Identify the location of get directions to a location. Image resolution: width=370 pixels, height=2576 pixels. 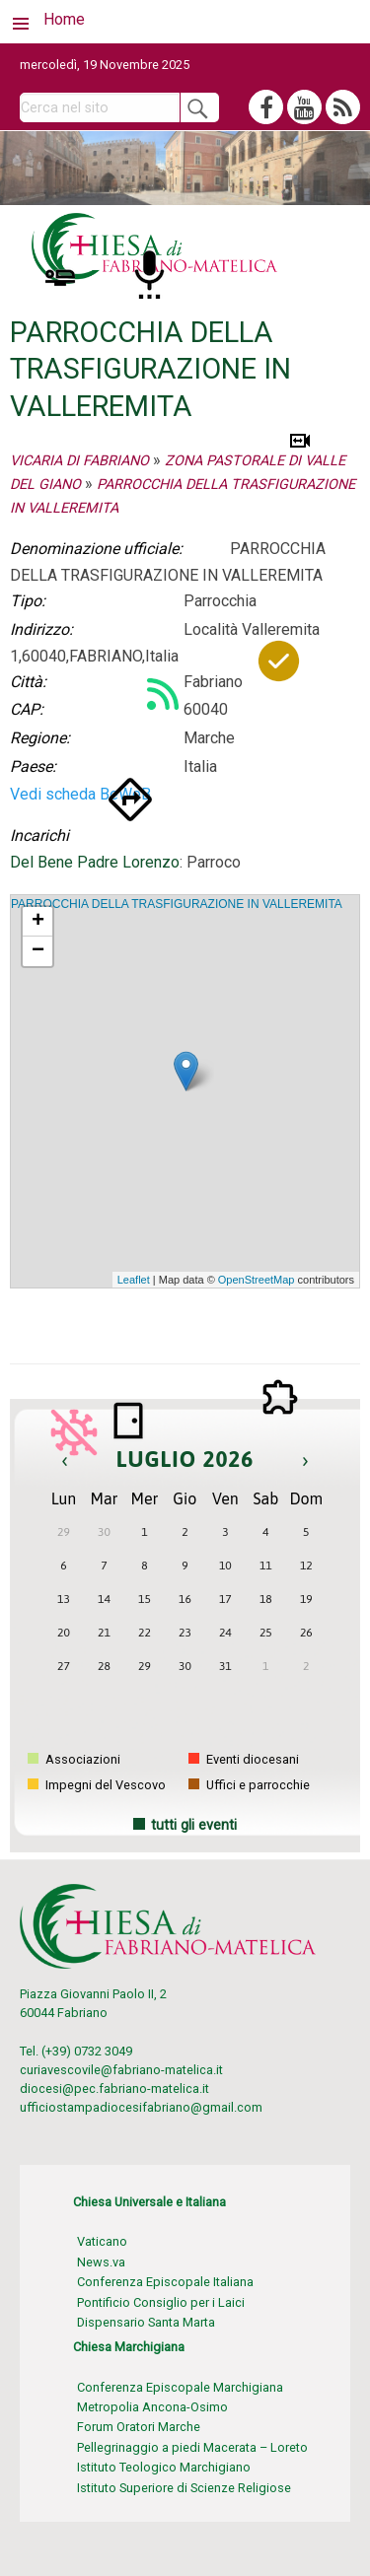
(130, 800).